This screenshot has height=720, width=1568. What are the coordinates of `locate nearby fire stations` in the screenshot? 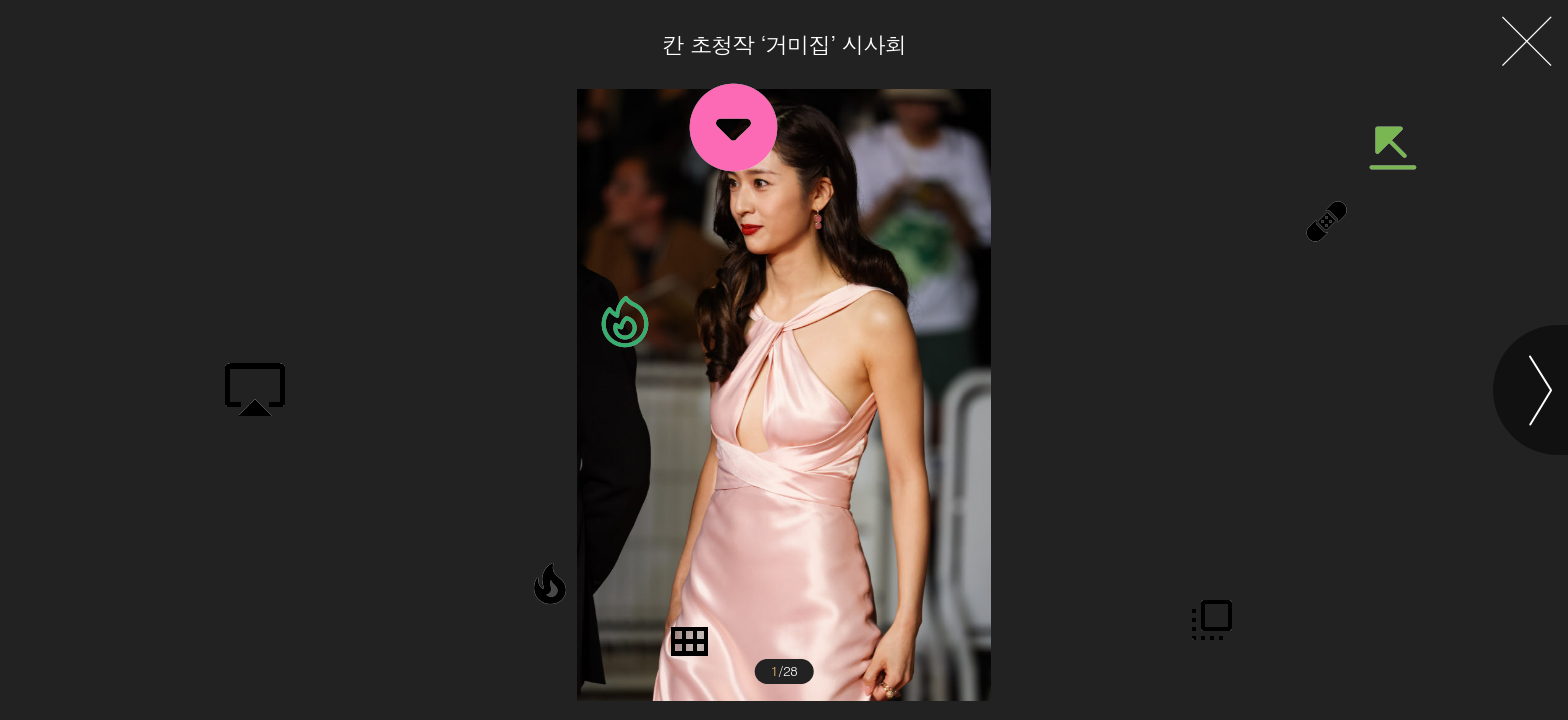 It's located at (550, 584).